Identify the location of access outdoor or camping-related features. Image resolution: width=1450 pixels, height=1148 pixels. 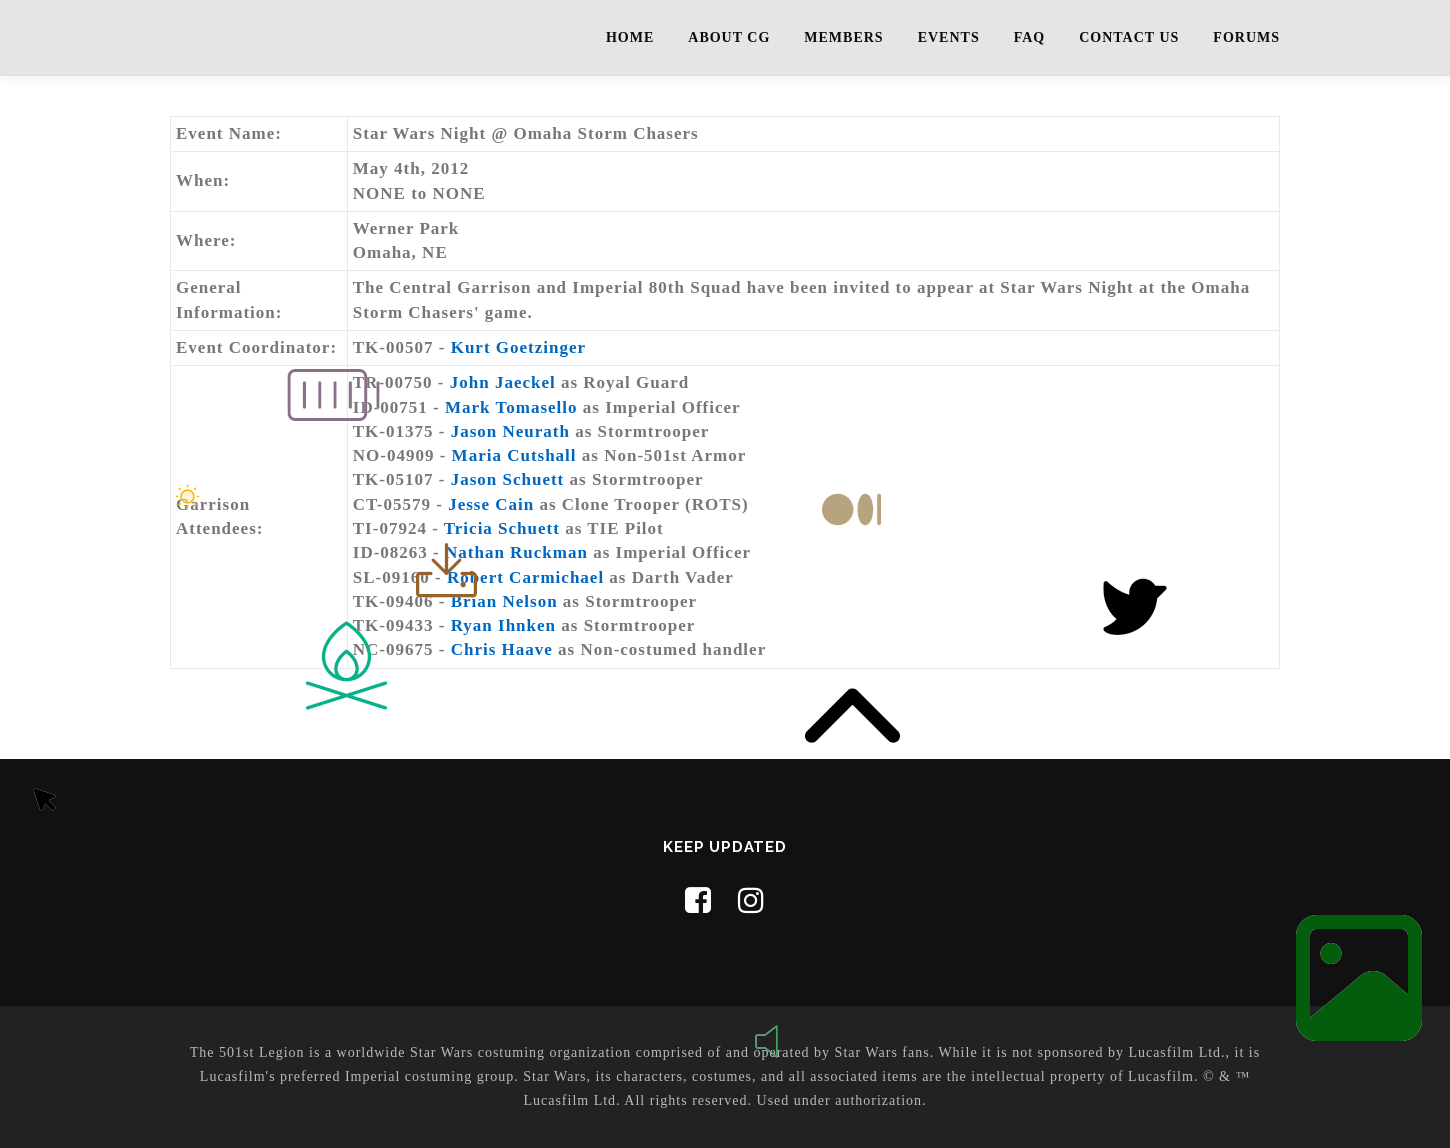
(346, 665).